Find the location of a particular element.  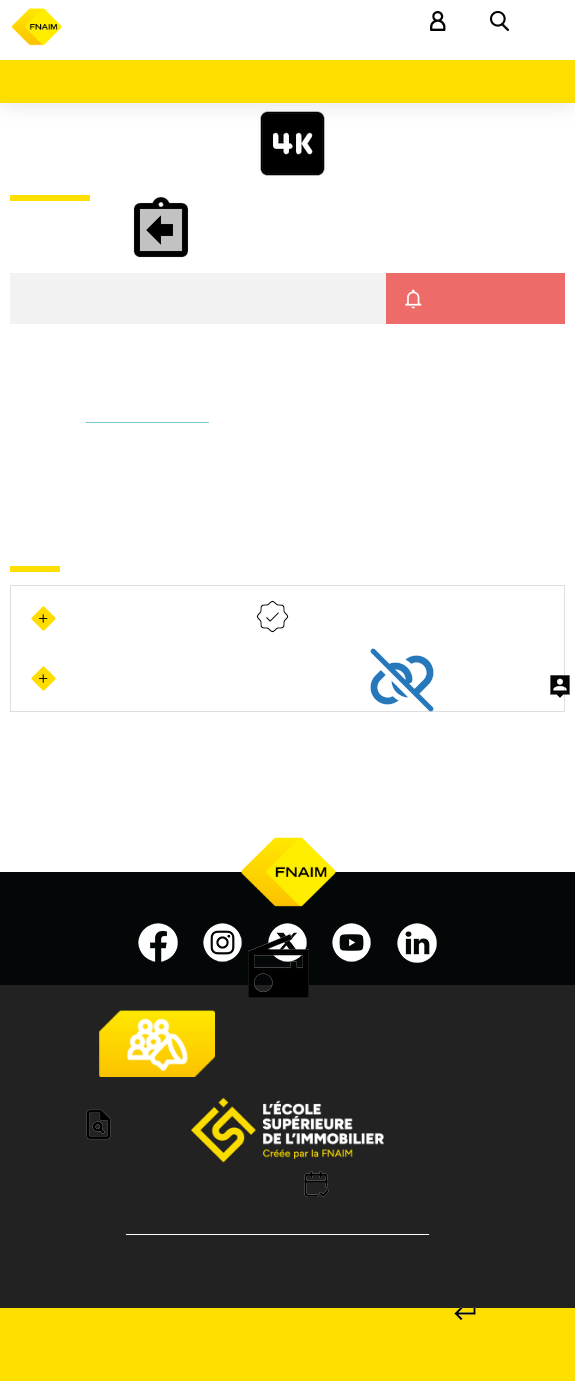

submit or confirm text input is located at coordinates (465, 1313).